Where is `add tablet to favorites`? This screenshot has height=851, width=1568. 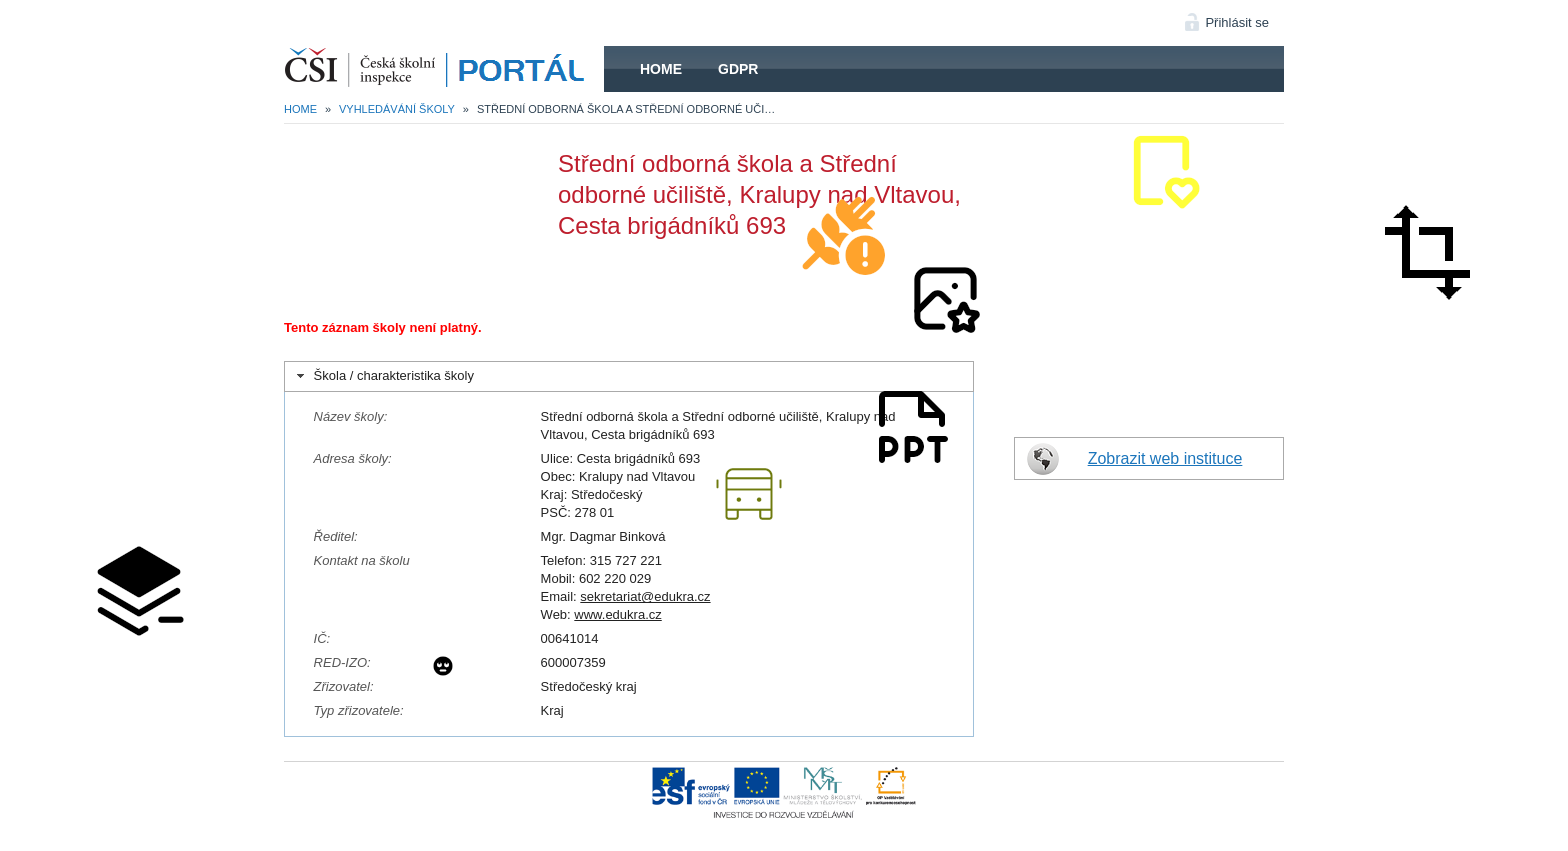
add tablet to favorites is located at coordinates (1161, 170).